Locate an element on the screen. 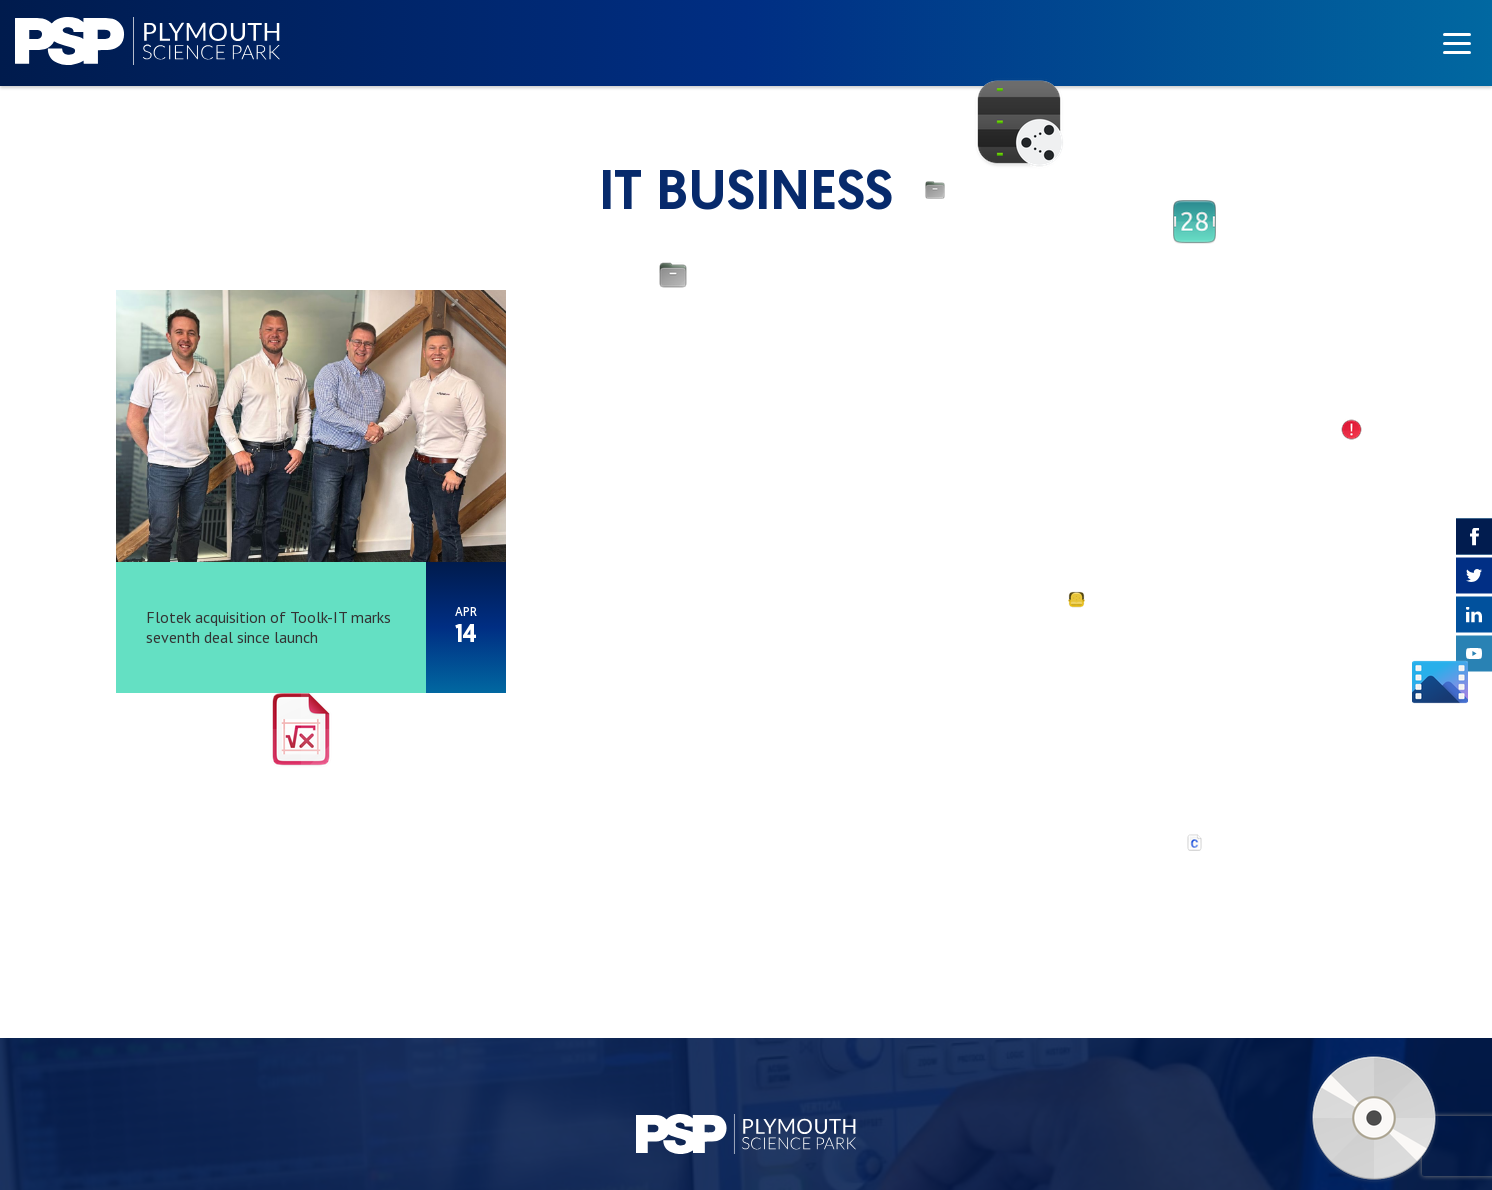 The image size is (1492, 1190). access CD/DVD drive contents is located at coordinates (1374, 1118).